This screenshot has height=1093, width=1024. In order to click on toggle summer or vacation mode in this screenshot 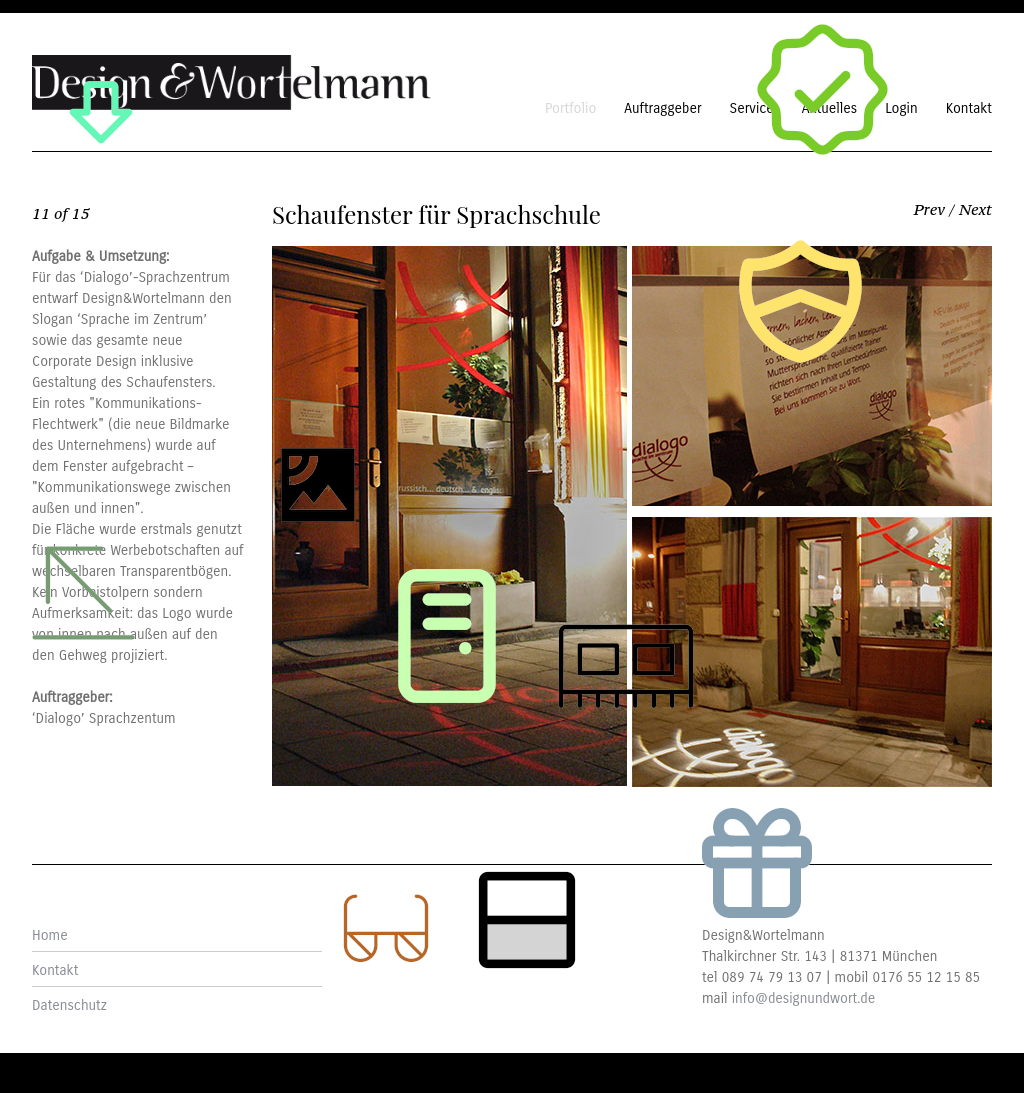, I will do `click(386, 930)`.